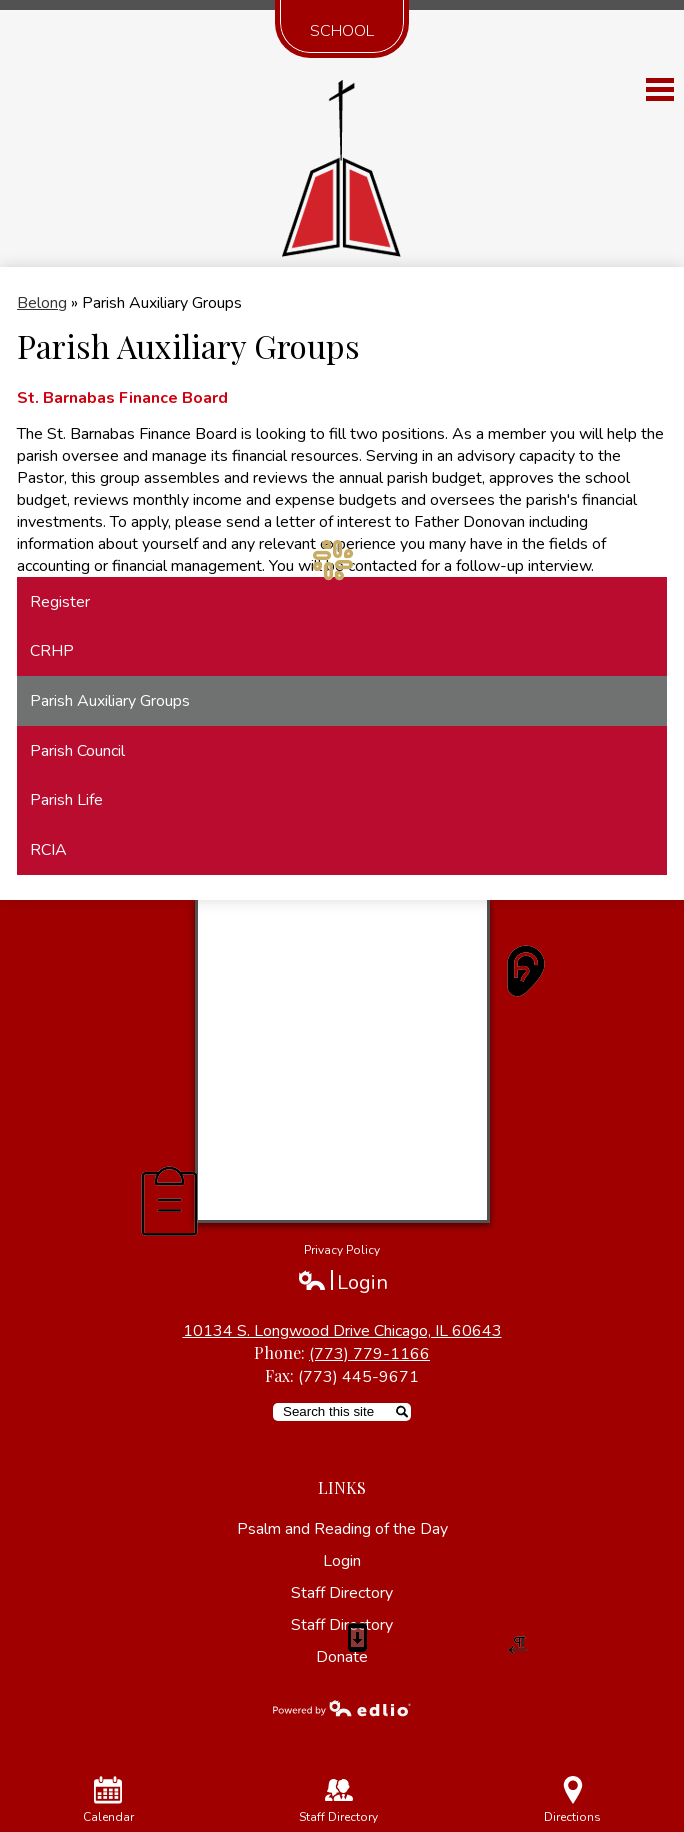 The height and width of the screenshot is (1832, 684). I want to click on system update available for download, so click(357, 1637).